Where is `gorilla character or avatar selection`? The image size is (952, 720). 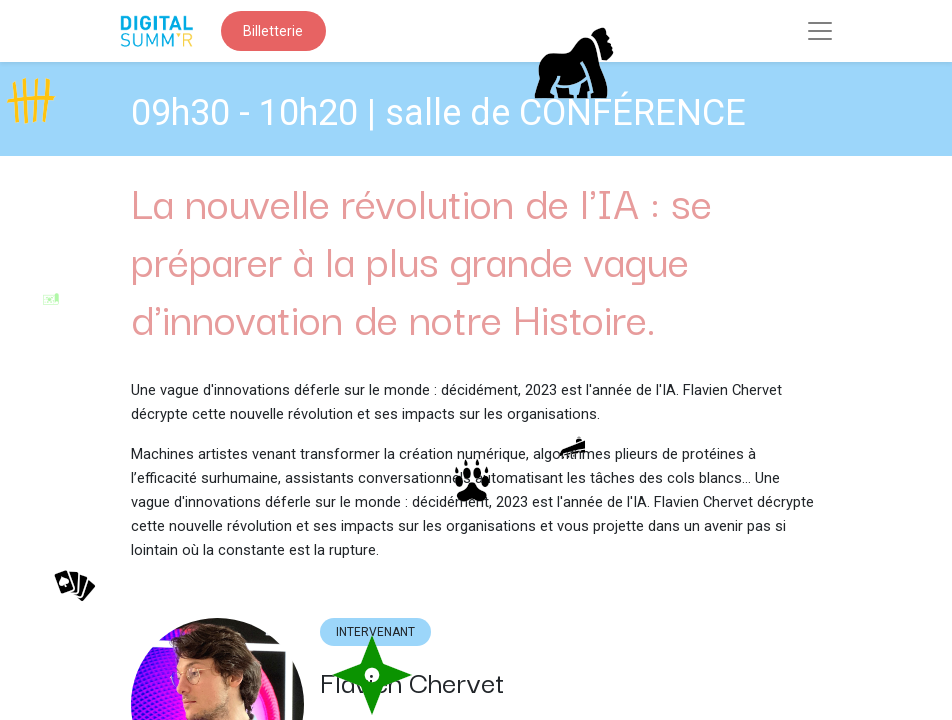 gorilla character or avatar selection is located at coordinates (574, 63).